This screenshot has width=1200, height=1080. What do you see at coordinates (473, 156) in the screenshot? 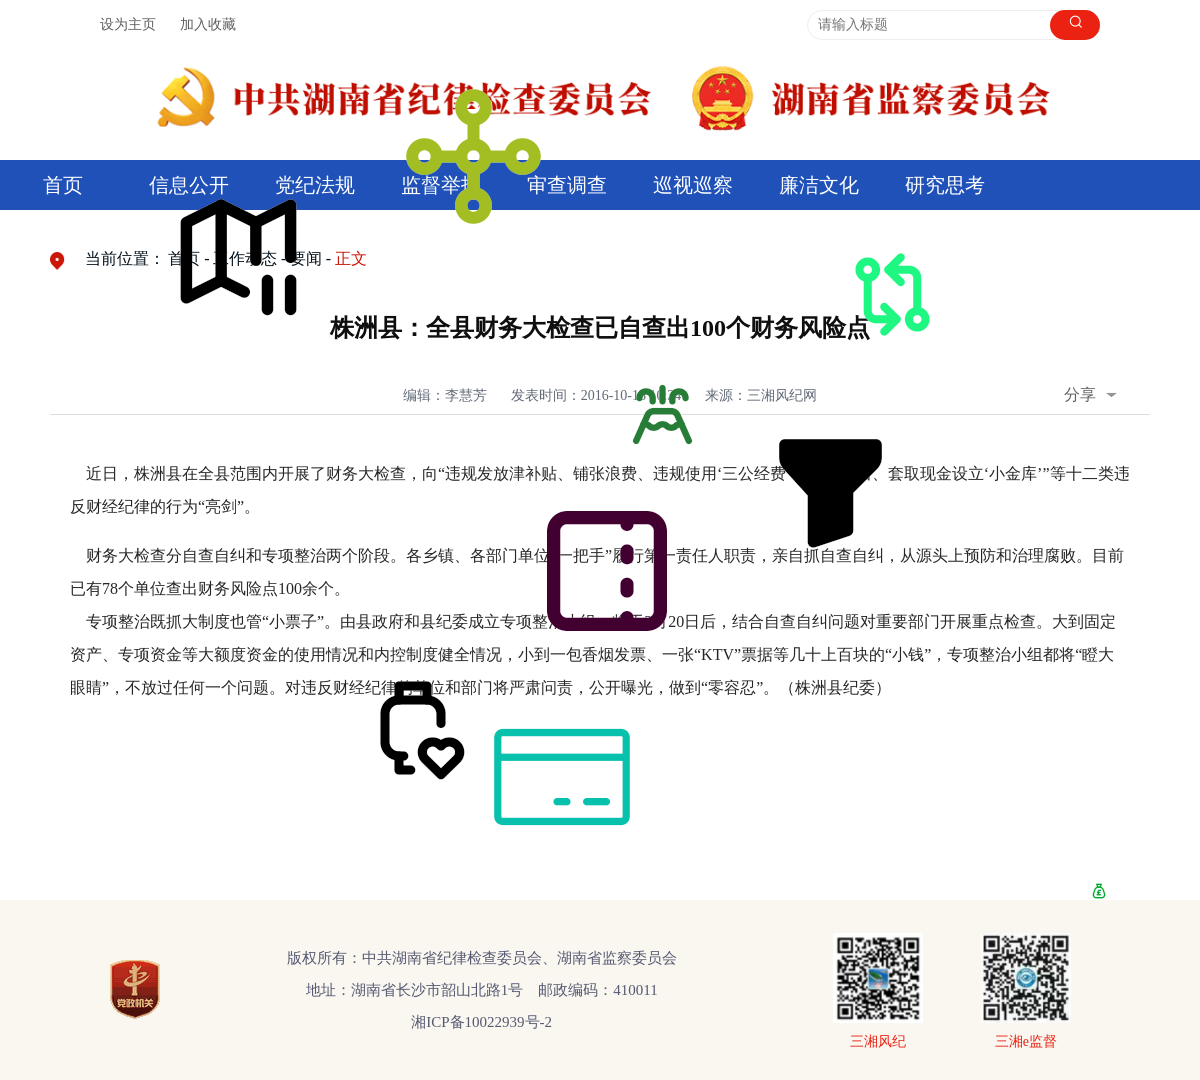
I see `view star network topology` at bounding box center [473, 156].